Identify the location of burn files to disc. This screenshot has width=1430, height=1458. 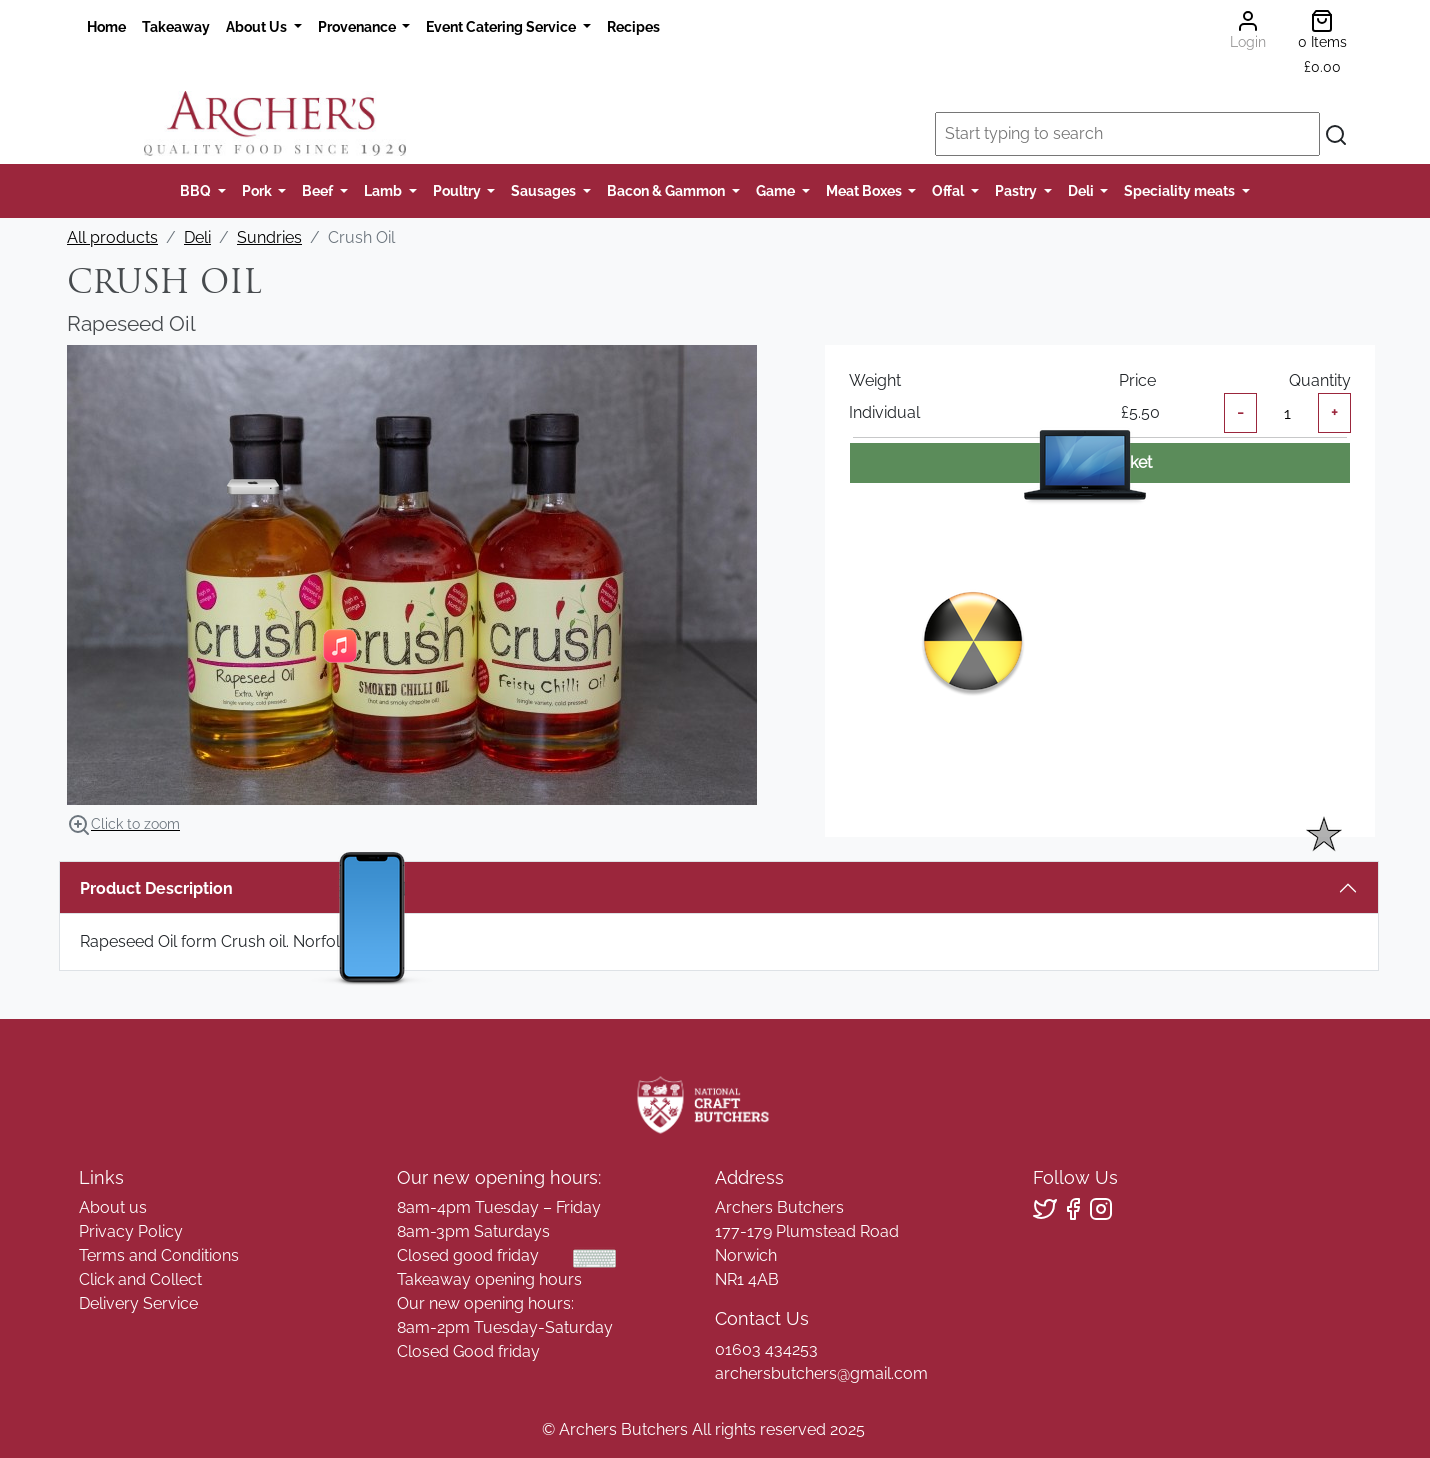
(973, 641).